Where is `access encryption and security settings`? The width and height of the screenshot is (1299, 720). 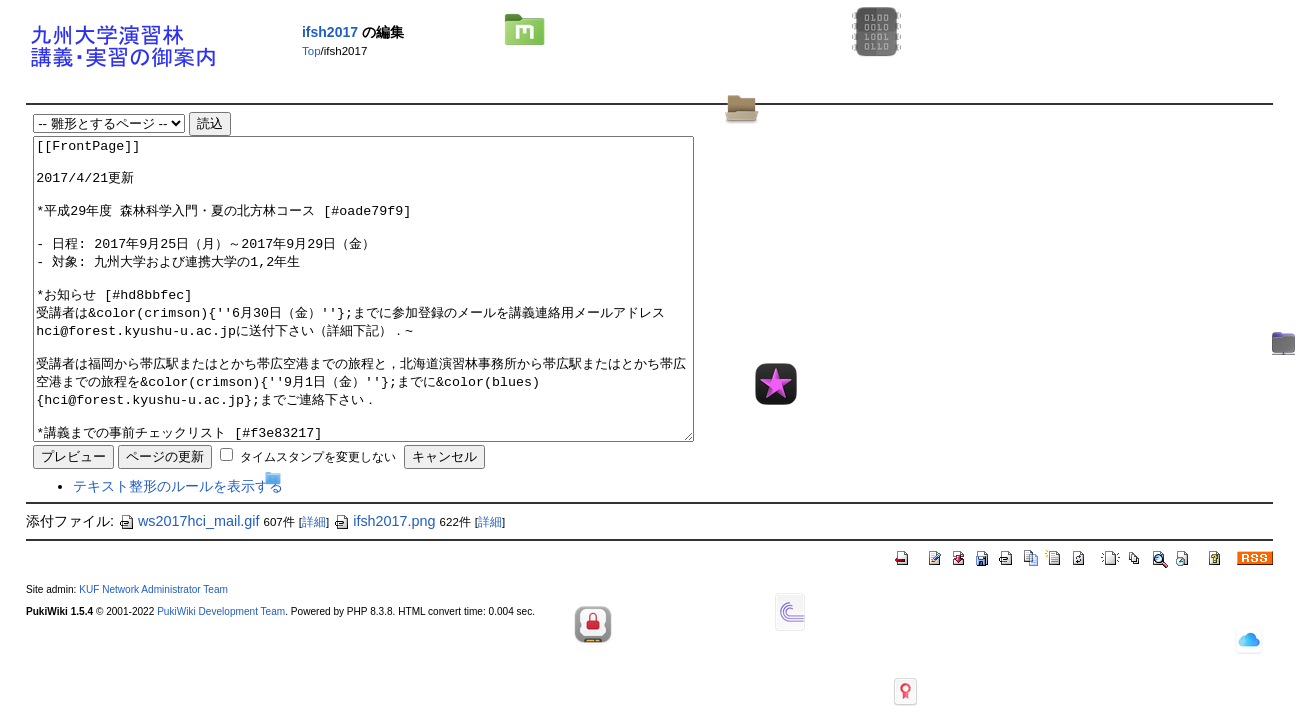 access encryption and security settings is located at coordinates (593, 625).